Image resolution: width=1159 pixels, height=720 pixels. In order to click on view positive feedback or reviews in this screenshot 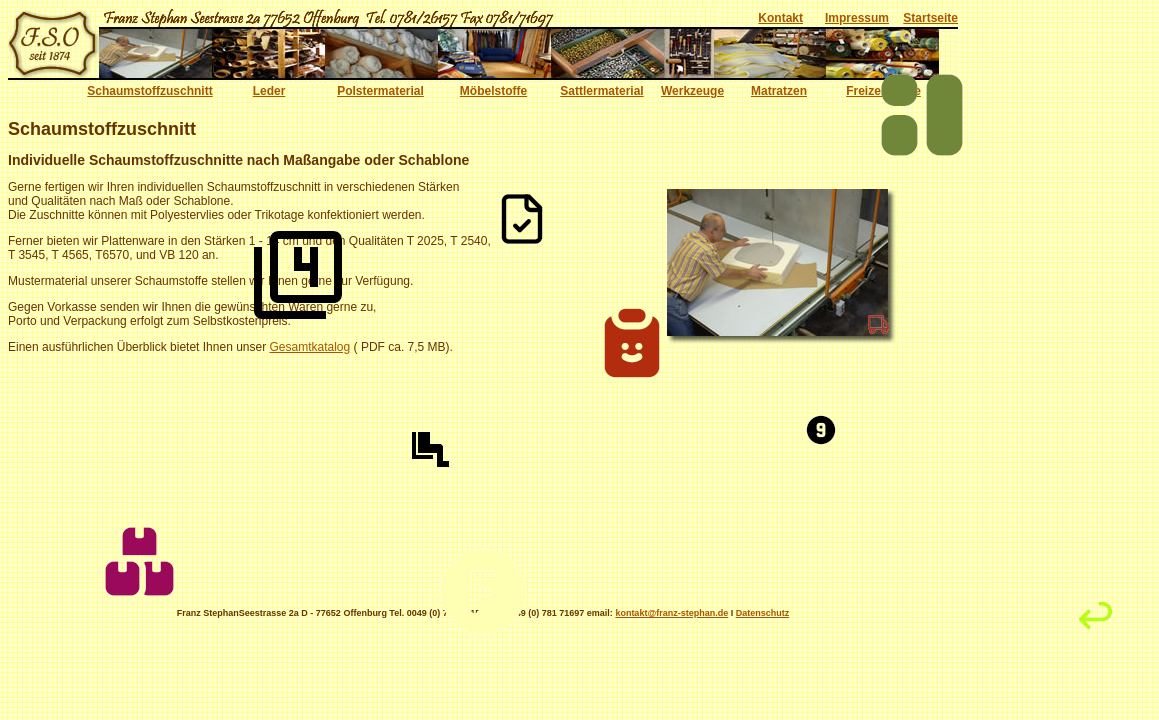, I will do `click(632, 343)`.